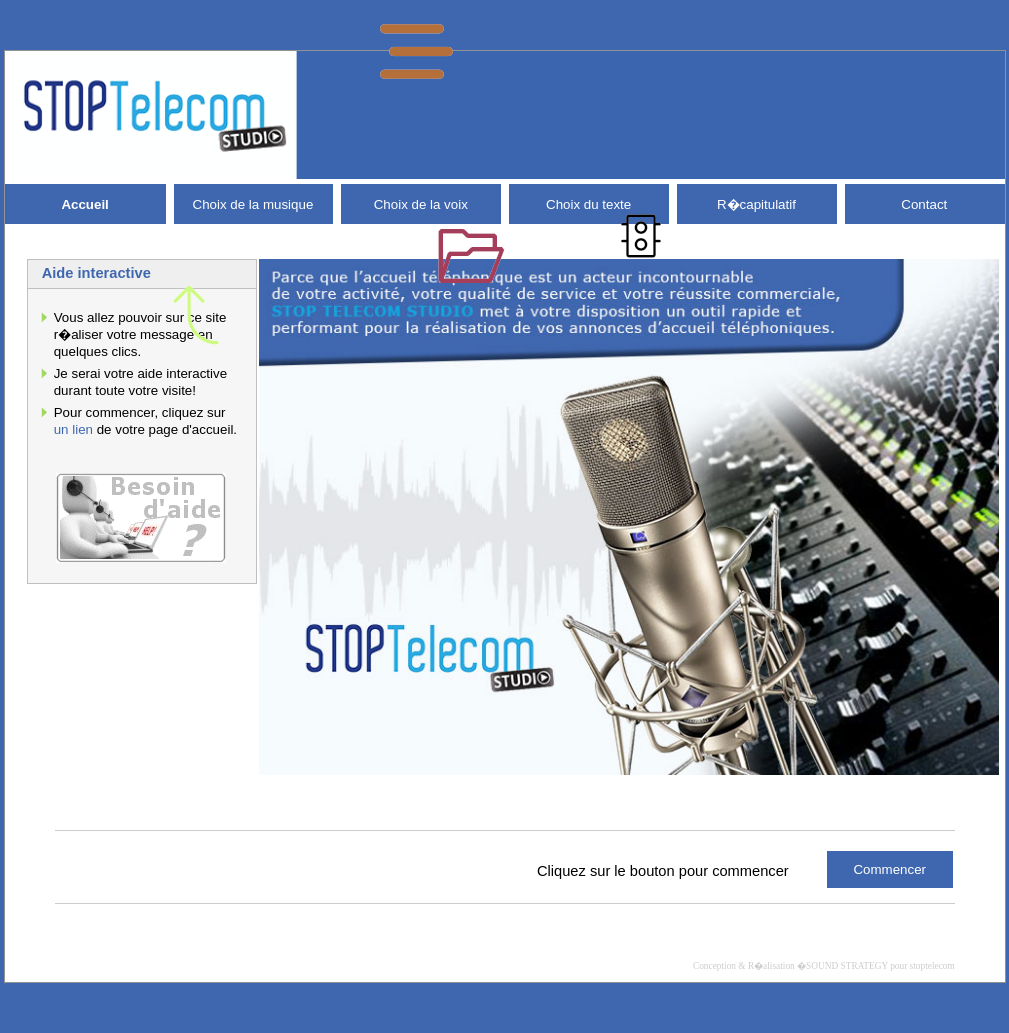 The image size is (1009, 1033). Describe the element at coordinates (196, 315) in the screenshot. I see `go back and up in navigation` at that location.